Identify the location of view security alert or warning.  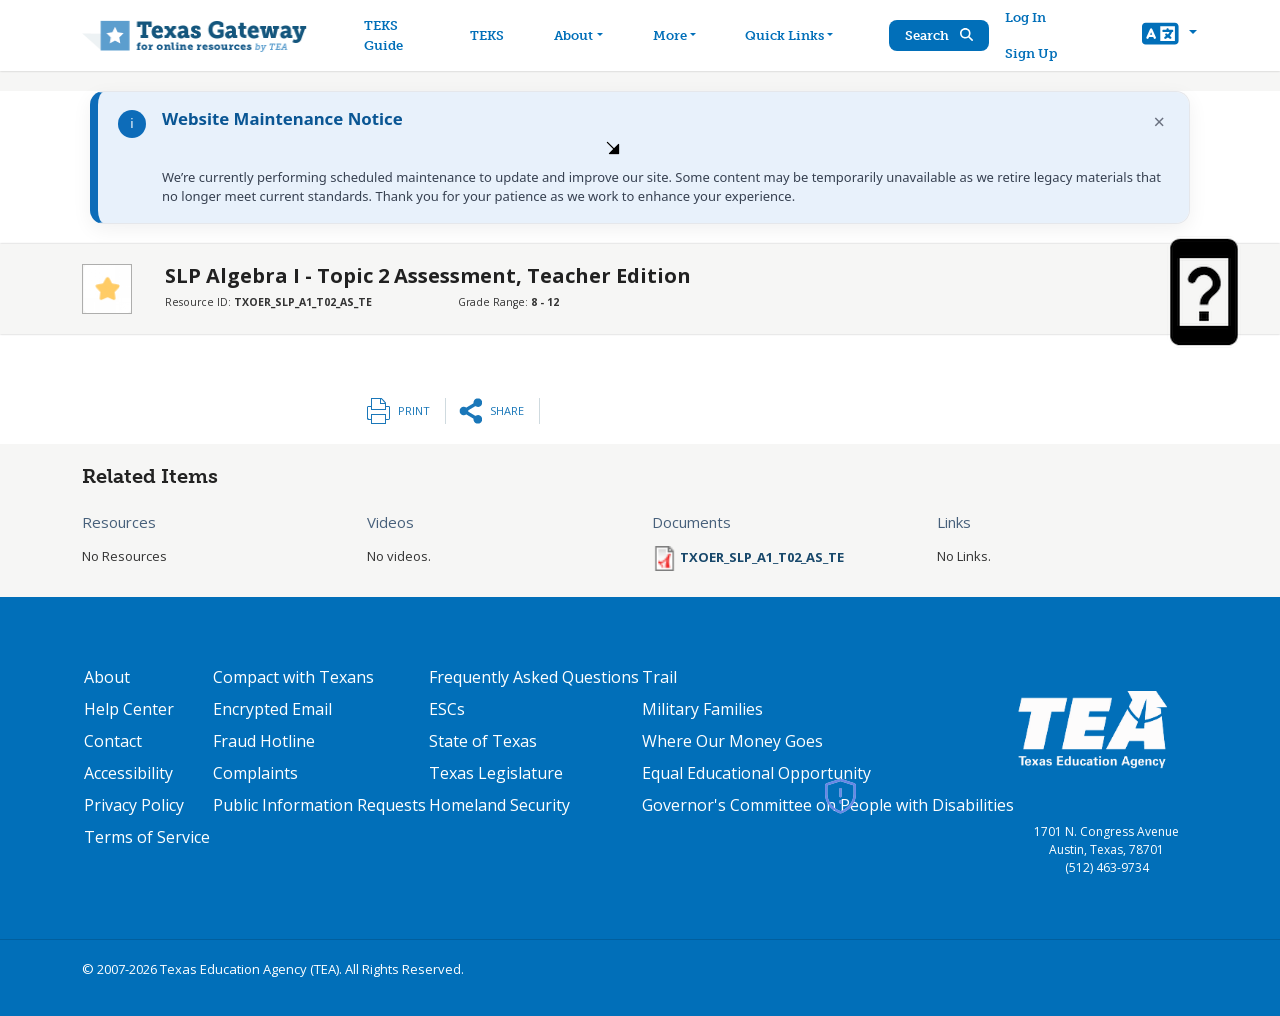
(840, 796).